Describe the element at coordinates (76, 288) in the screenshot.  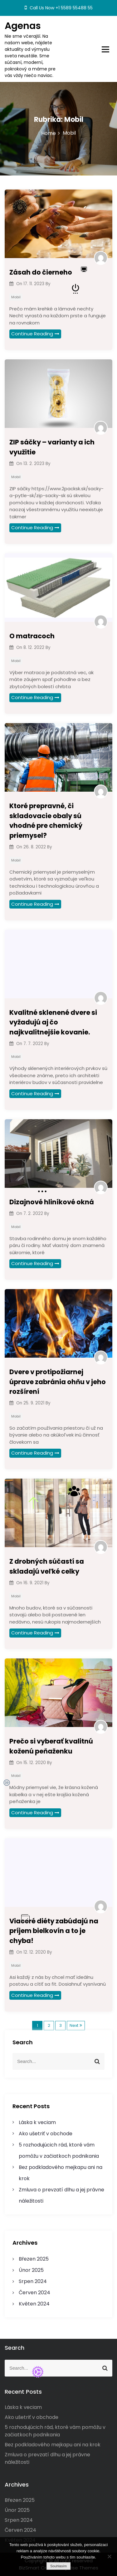
I see `access power or shutdown settings` at that location.